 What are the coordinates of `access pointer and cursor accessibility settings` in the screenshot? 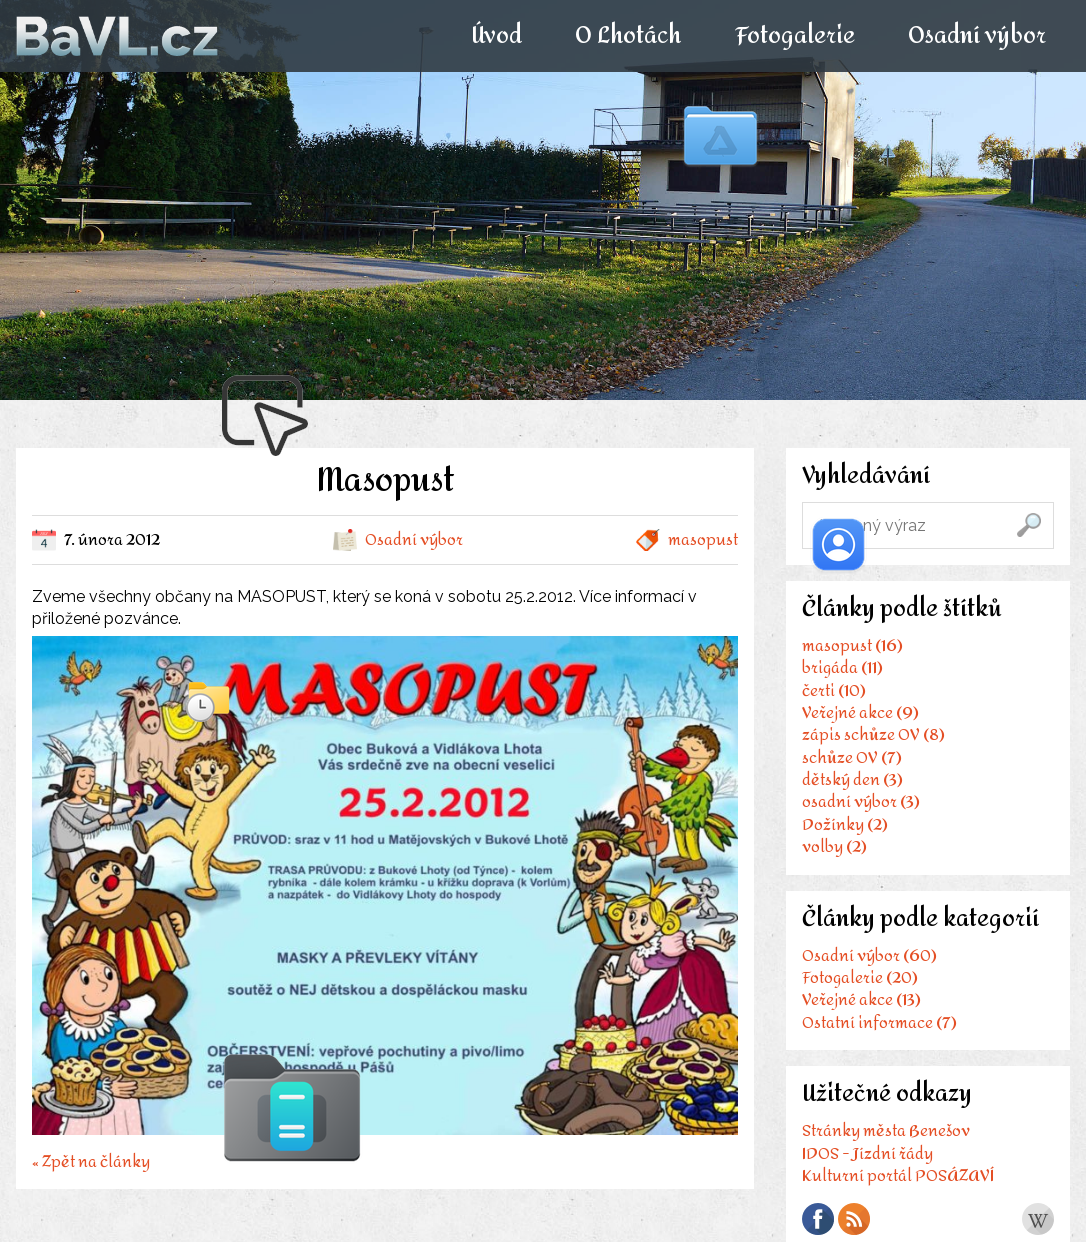 It's located at (265, 413).